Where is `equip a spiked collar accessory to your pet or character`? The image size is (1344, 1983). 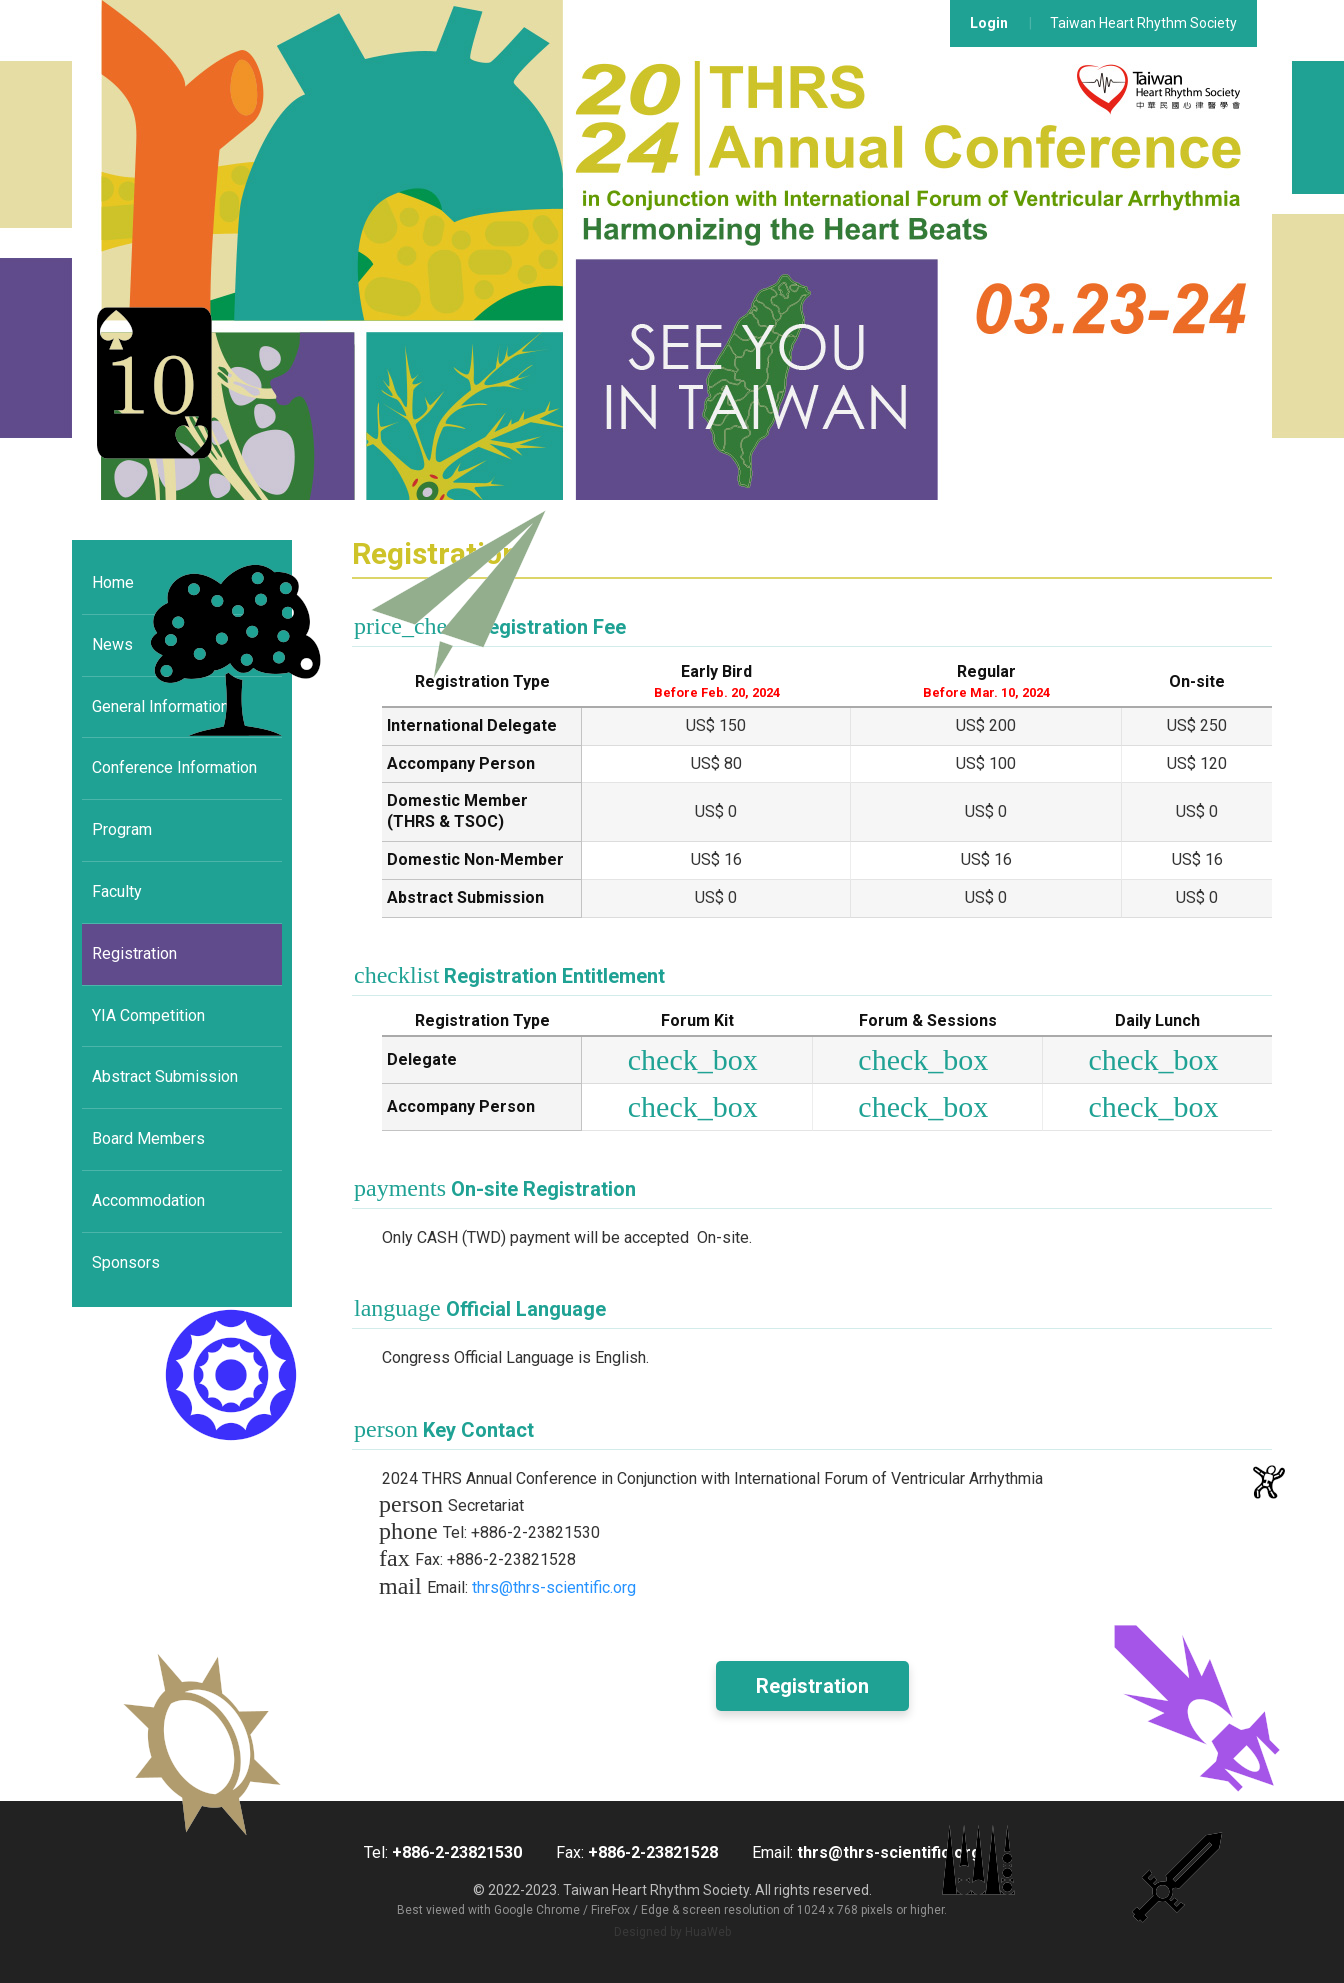
equip a spiked collar accessory to your pet or character is located at coordinates (202, 1744).